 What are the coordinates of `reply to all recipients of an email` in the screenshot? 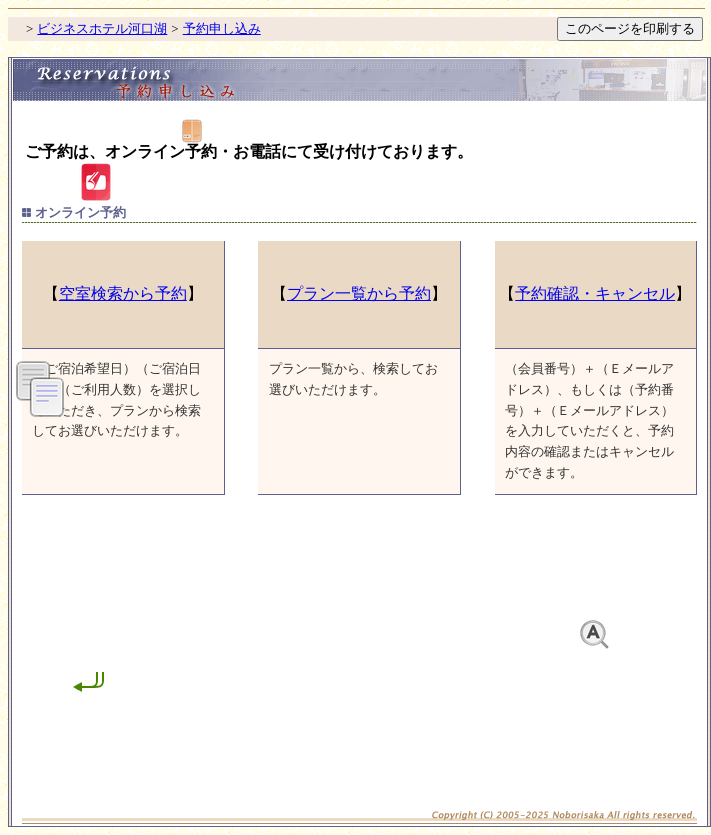 It's located at (88, 680).